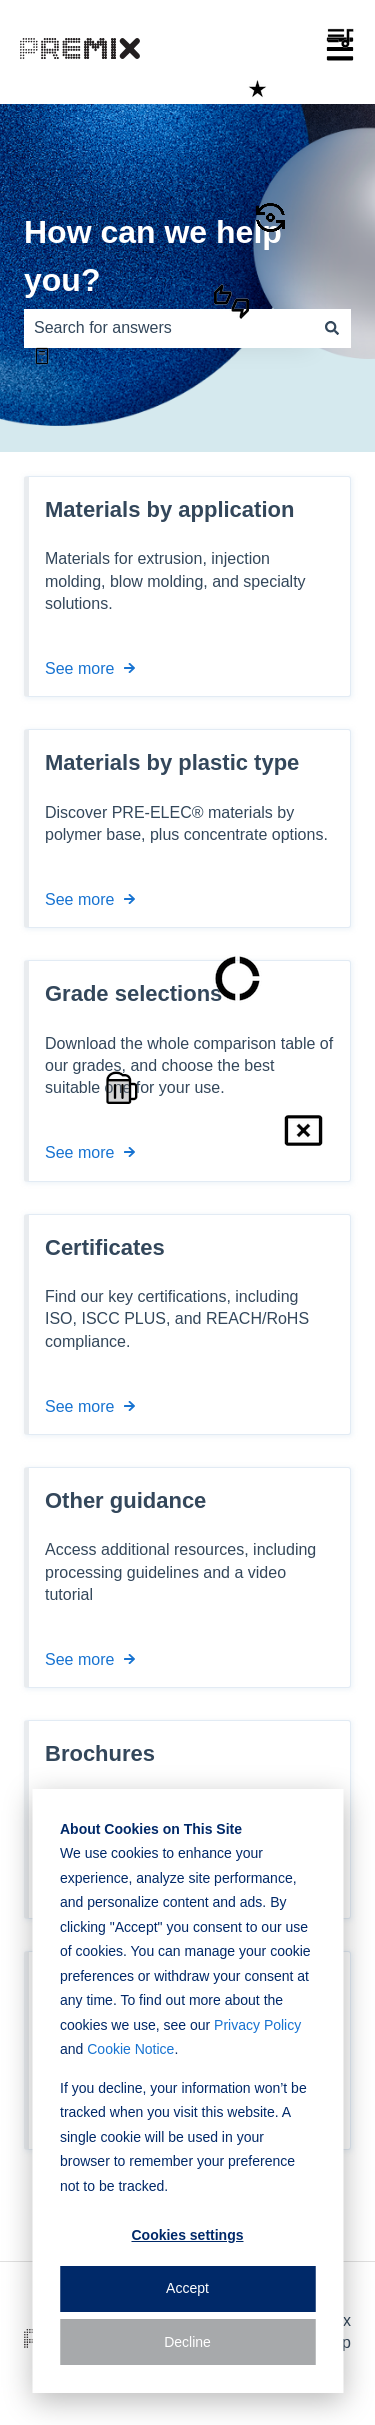 The width and height of the screenshot is (375, 2425). What do you see at coordinates (303, 1130) in the screenshot?
I see `cancel or exit presentation mode` at bounding box center [303, 1130].